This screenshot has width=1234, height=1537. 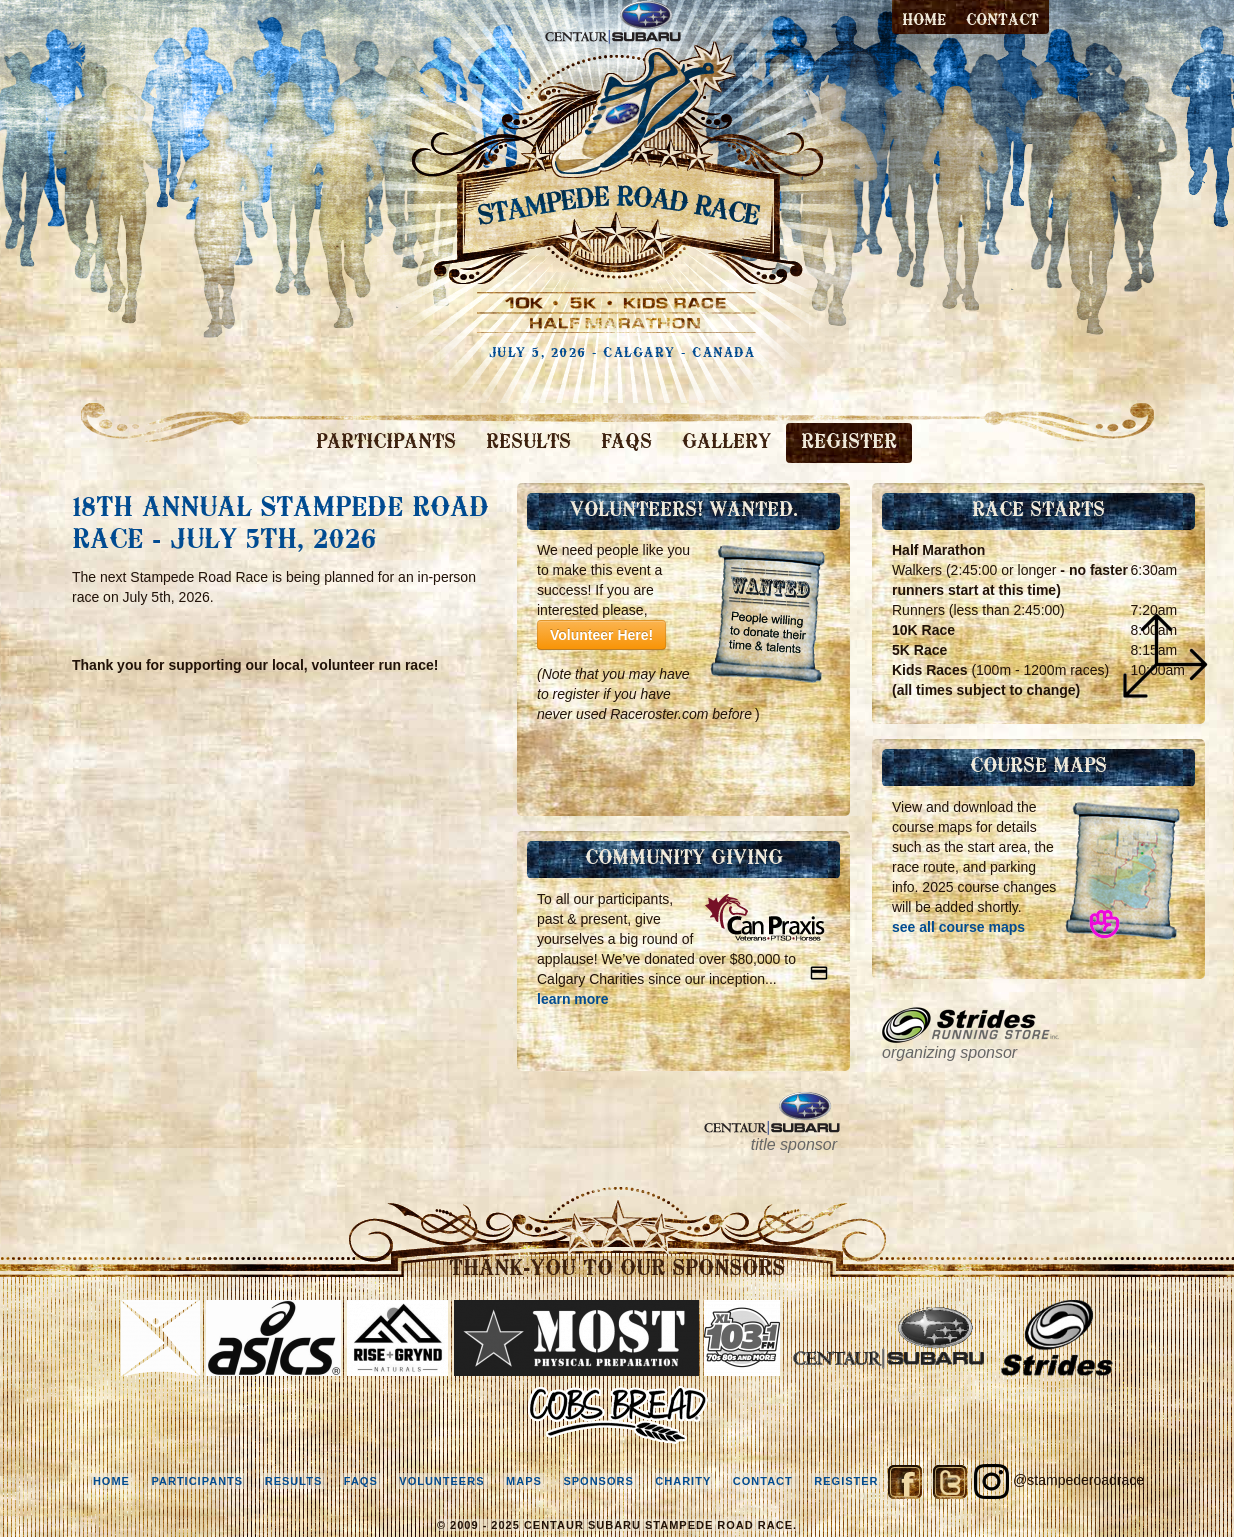 I want to click on 3D vector or axis visualization tool, so click(x=1160, y=661).